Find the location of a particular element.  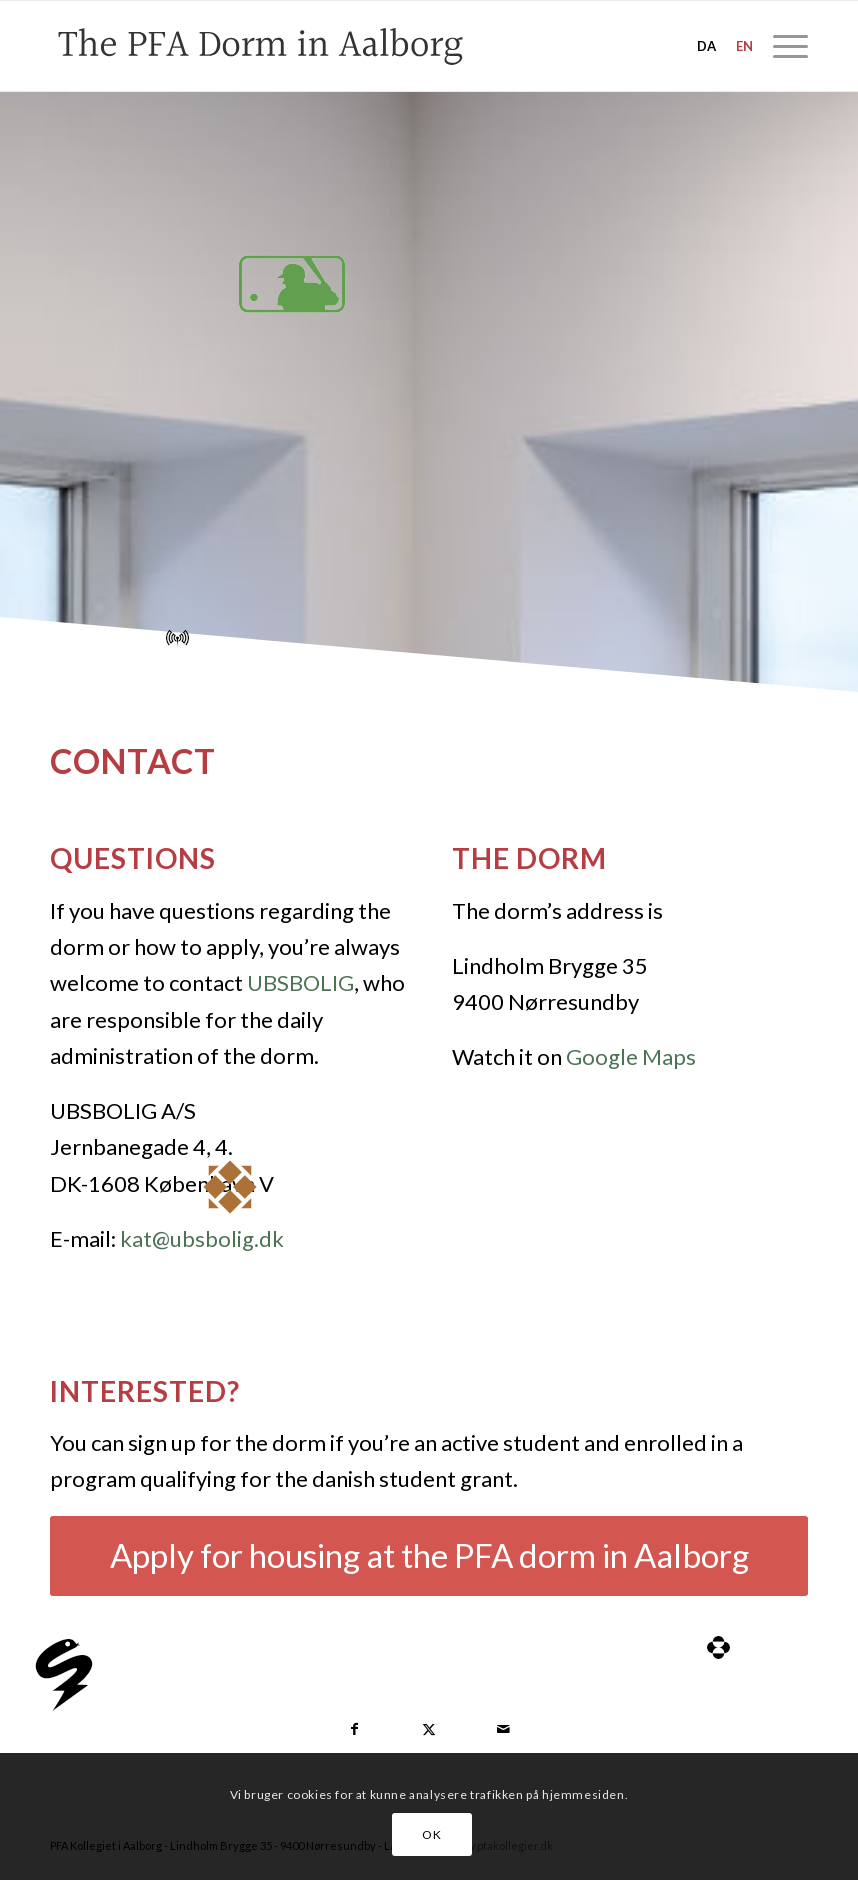

eclipse mosquitto MQTT broker logo is located at coordinates (177, 638).